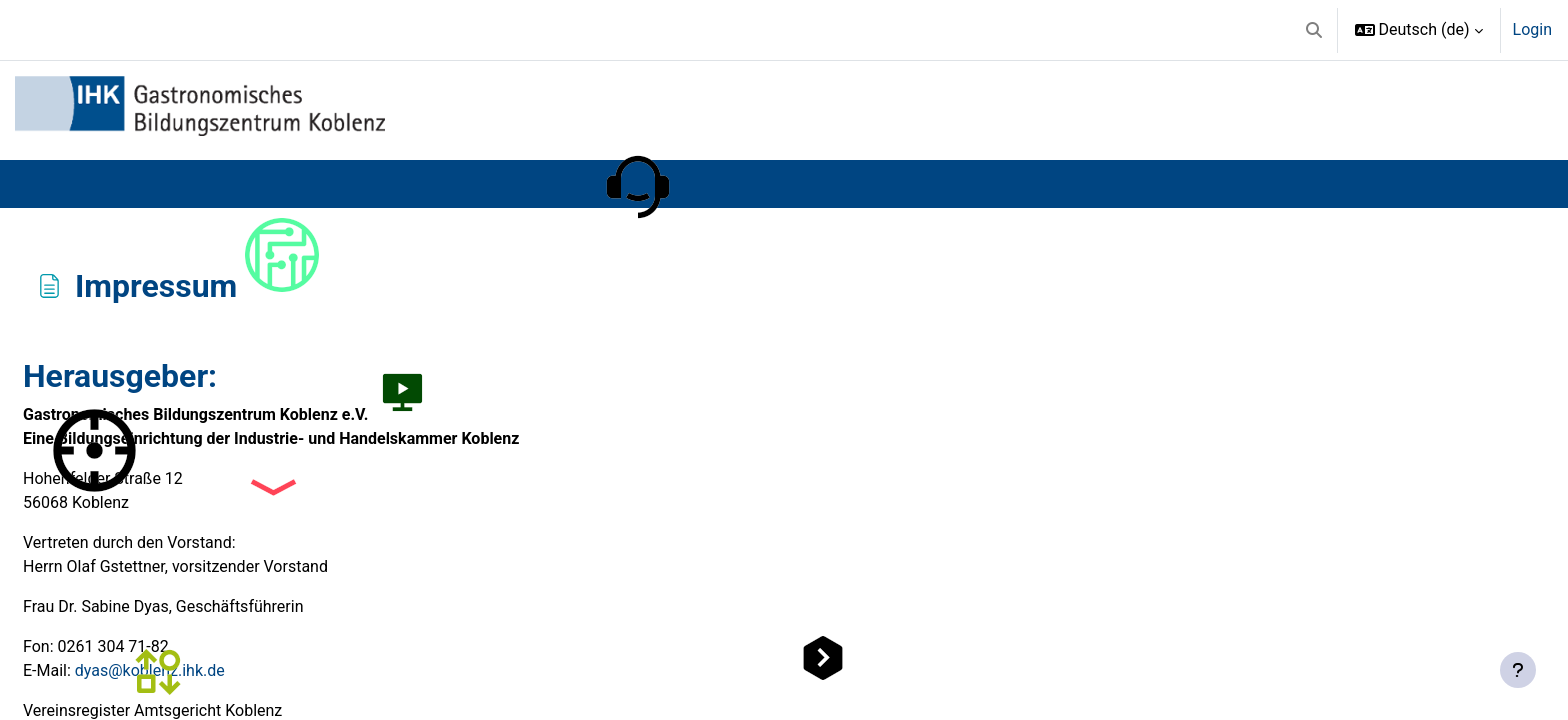 The image size is (1568, 720). Describe the element at coordinates (94, 450) in the screenshot. I see `center or focus on current location` at that location.